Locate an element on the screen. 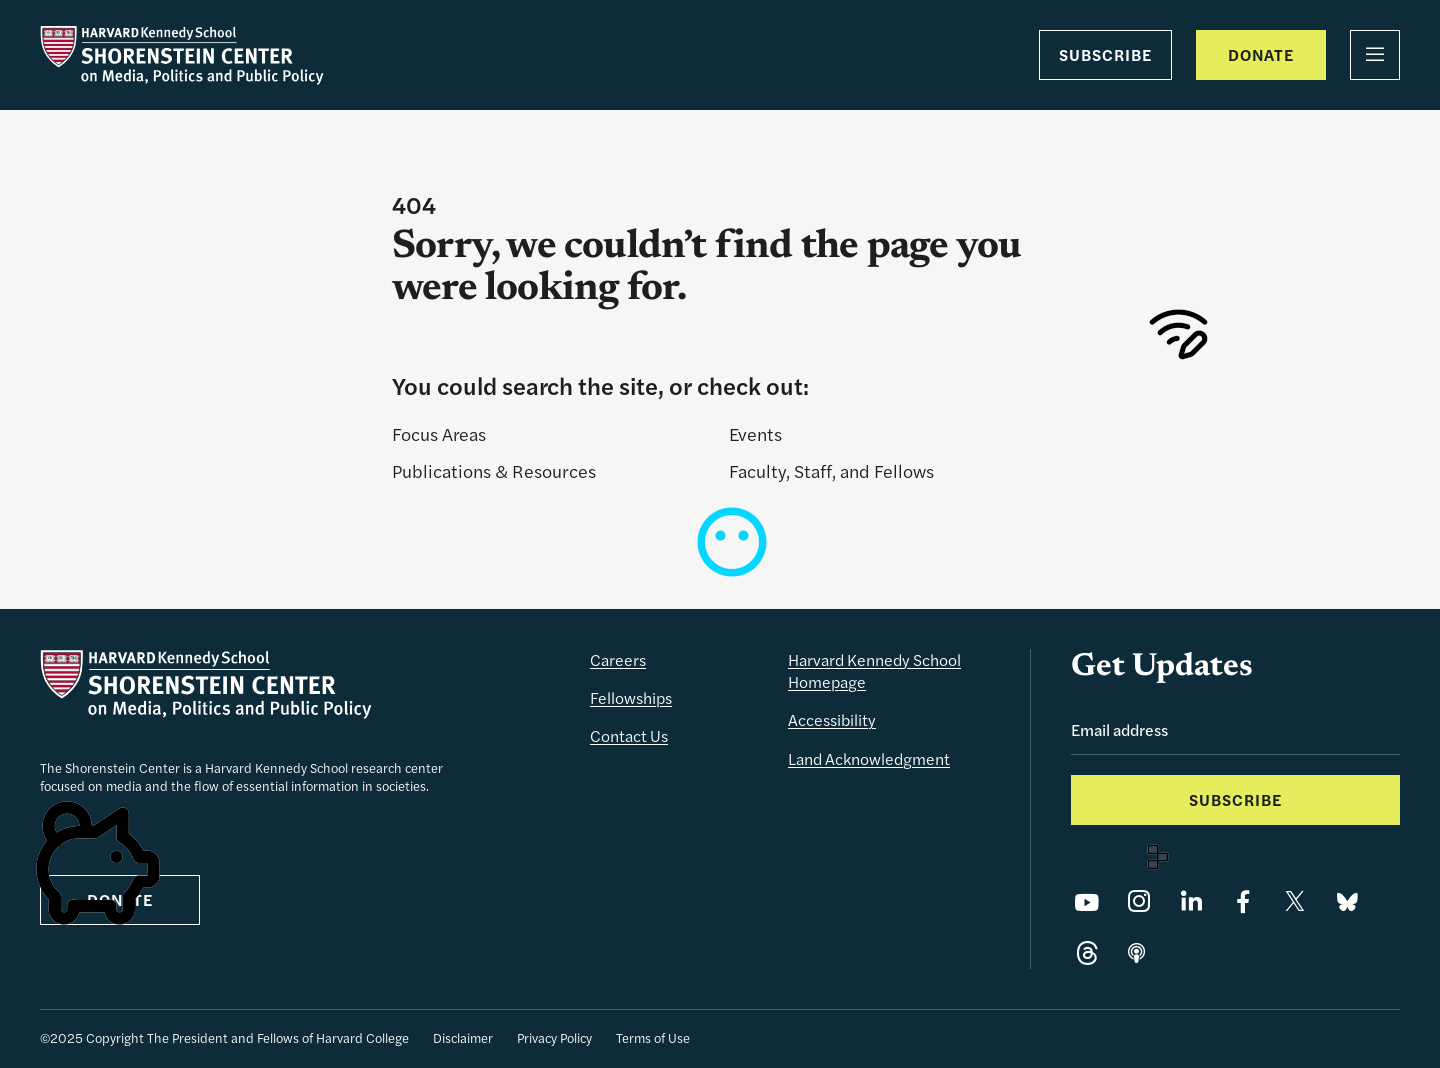  edit or rename wifi network settings is located at coordinates (1178, 330).